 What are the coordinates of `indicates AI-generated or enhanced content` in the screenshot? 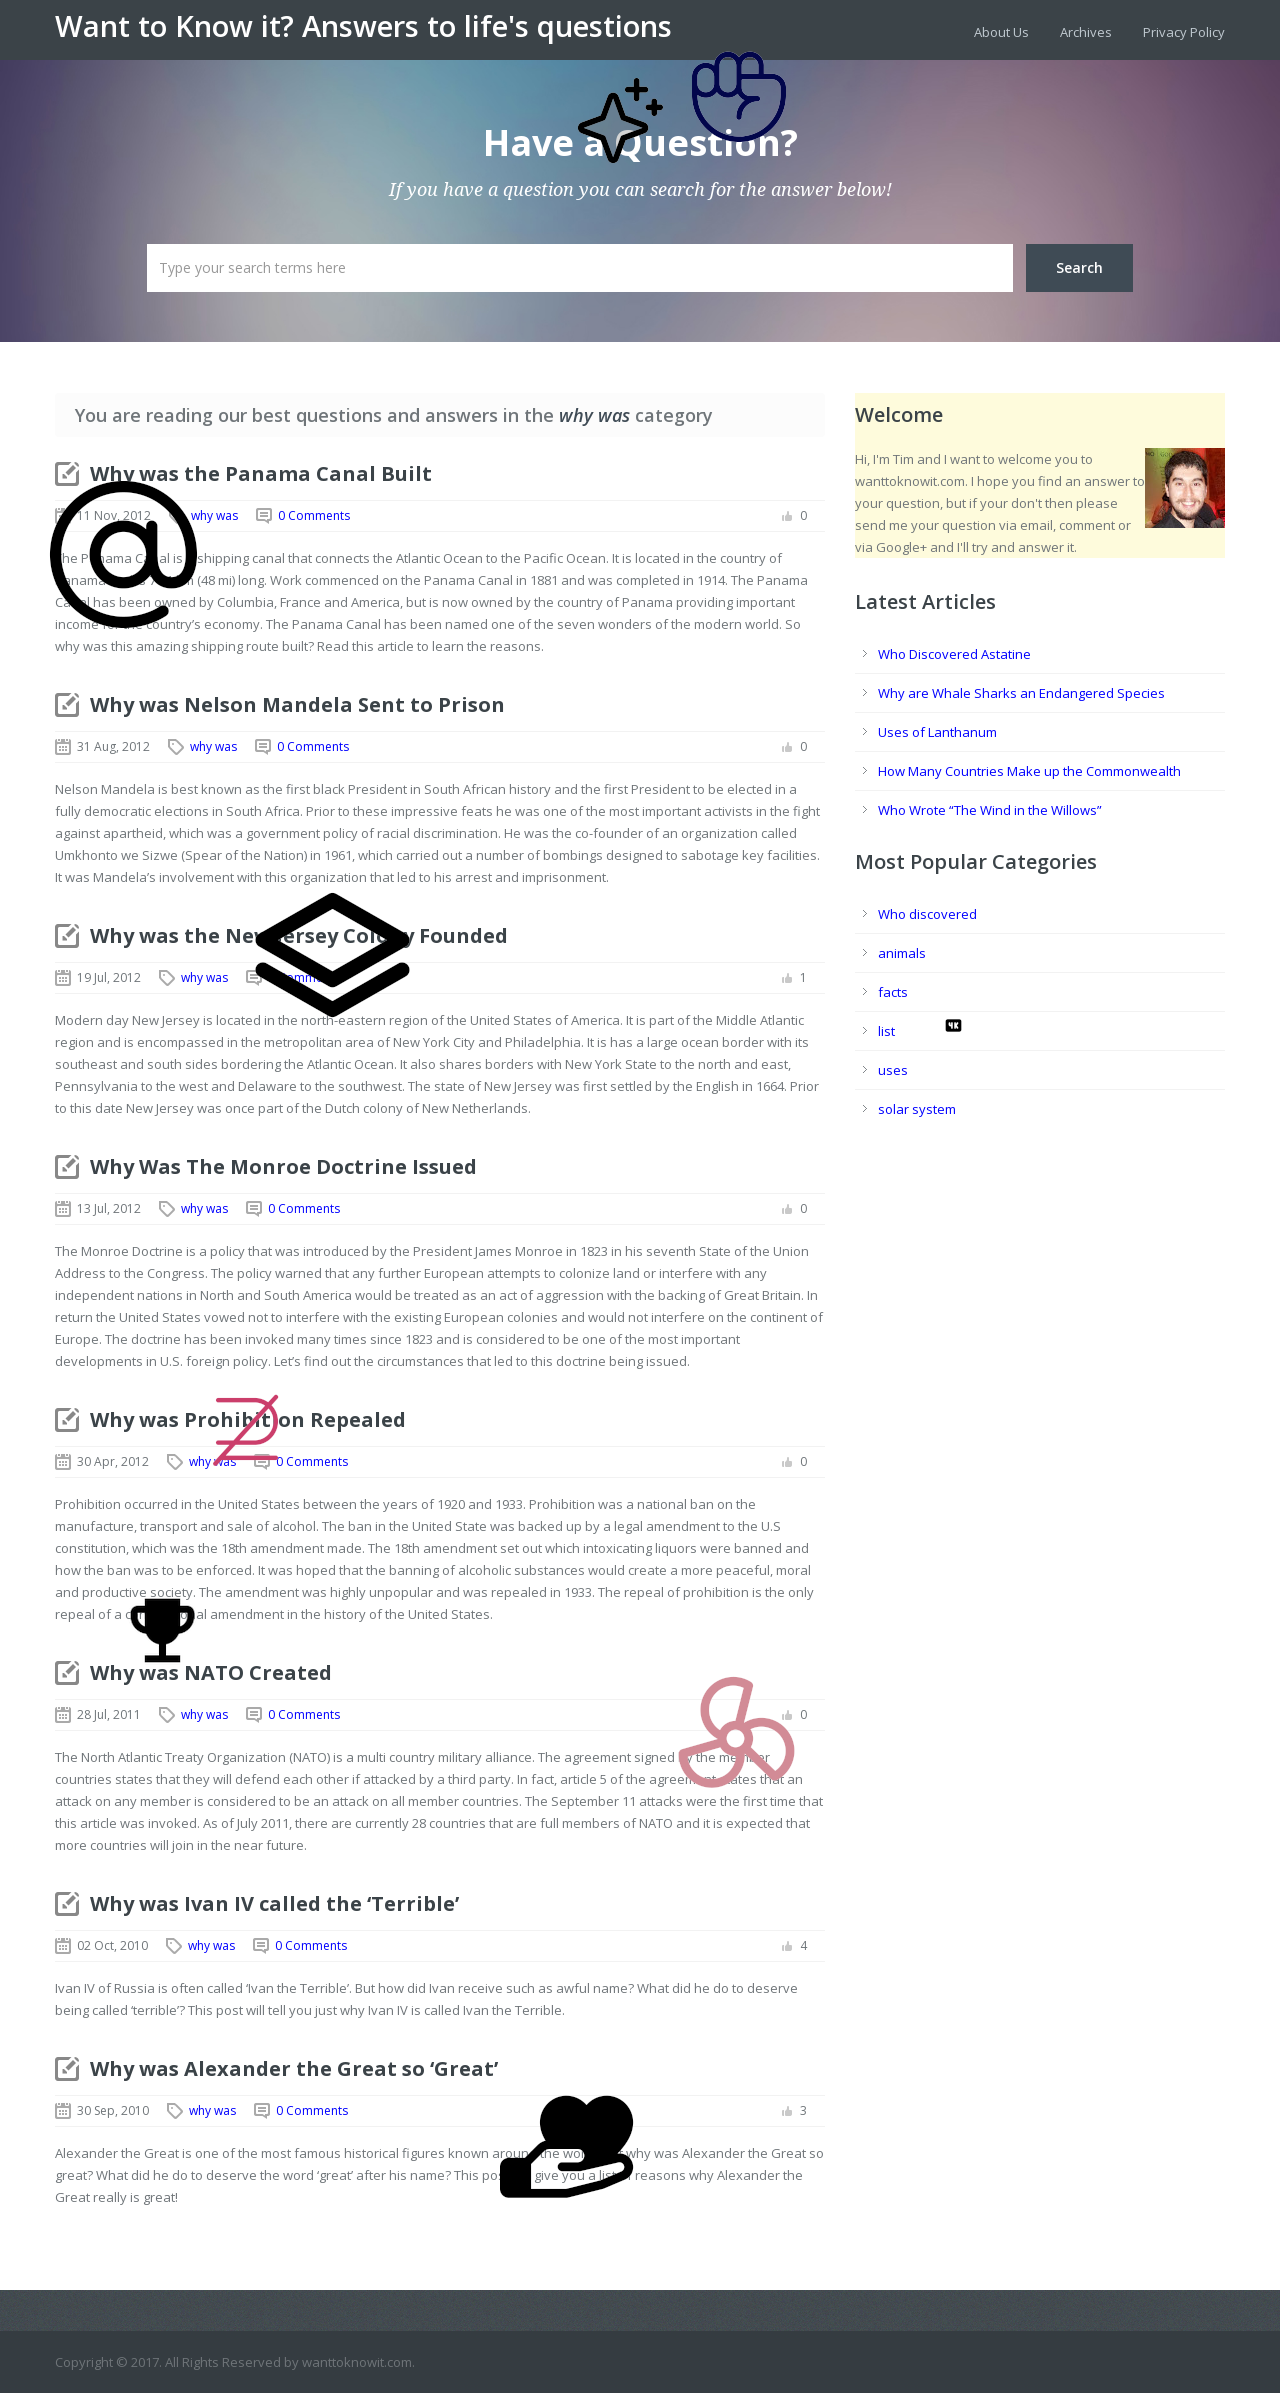 It's located at (619, 122).